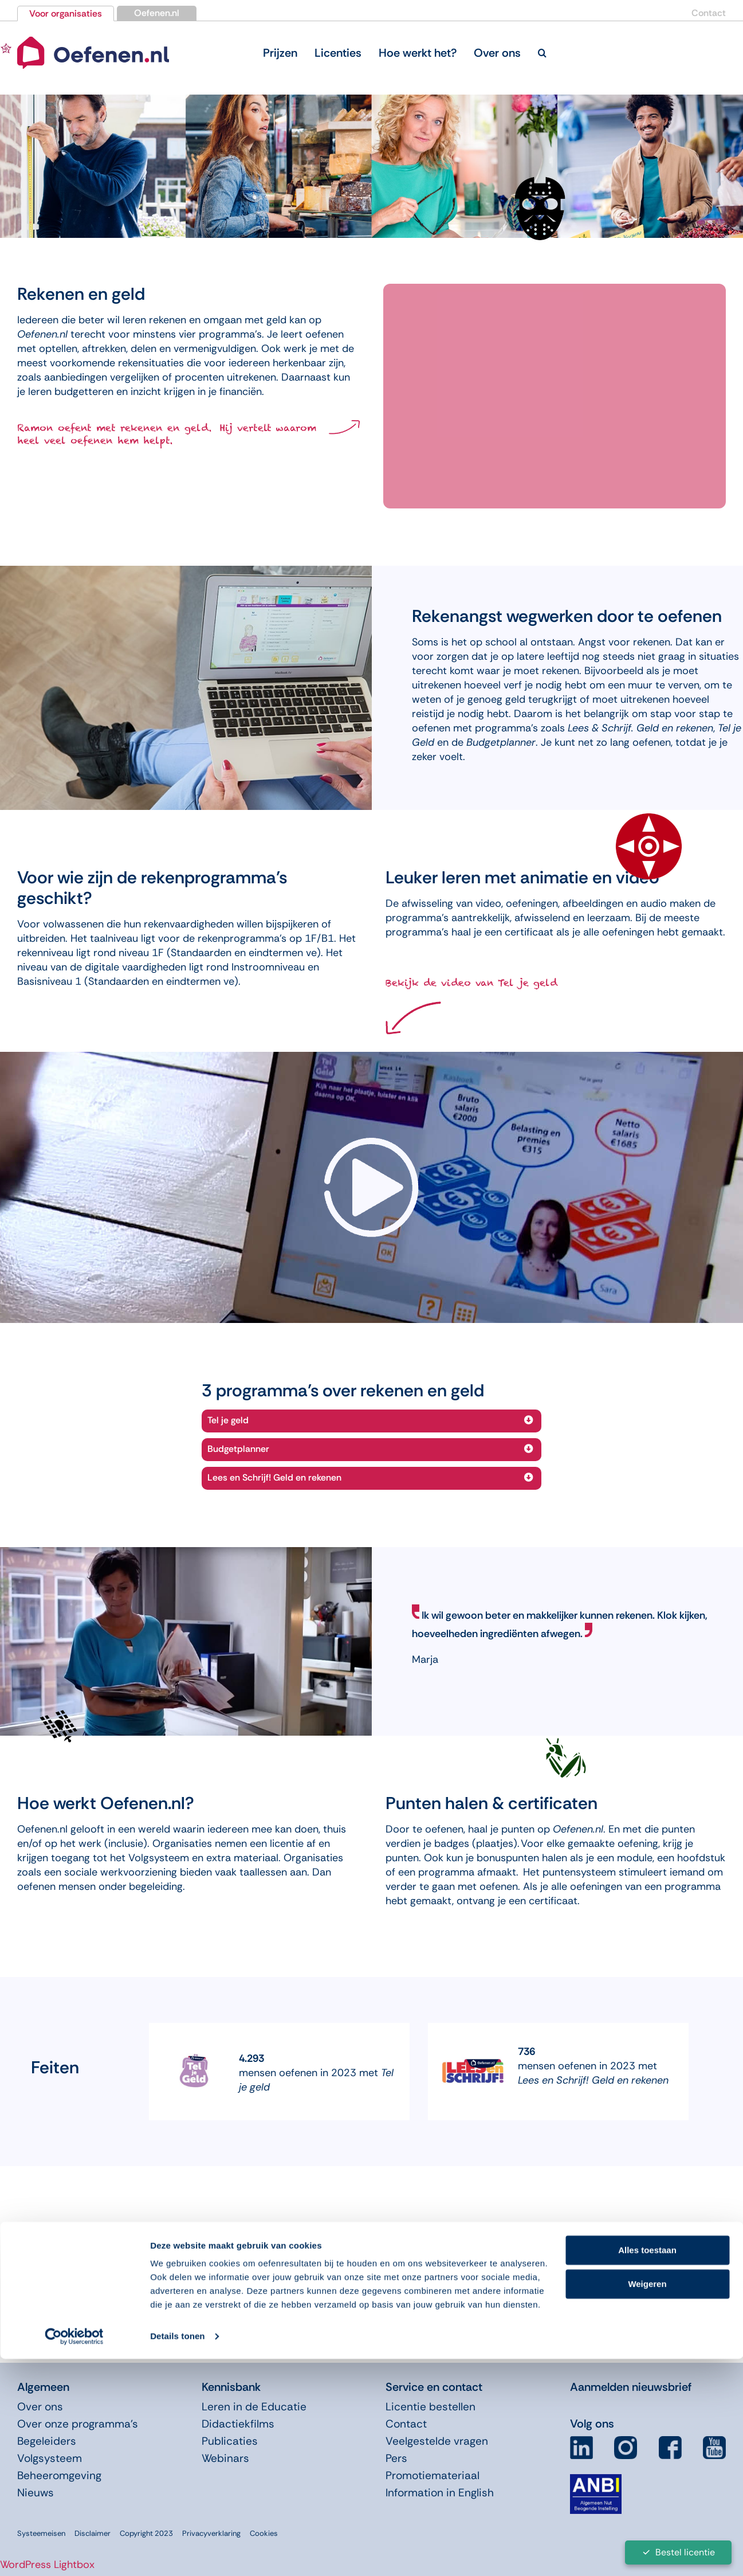  I want to click on indicates a cursed or corrupted item status, so click(6, 48).